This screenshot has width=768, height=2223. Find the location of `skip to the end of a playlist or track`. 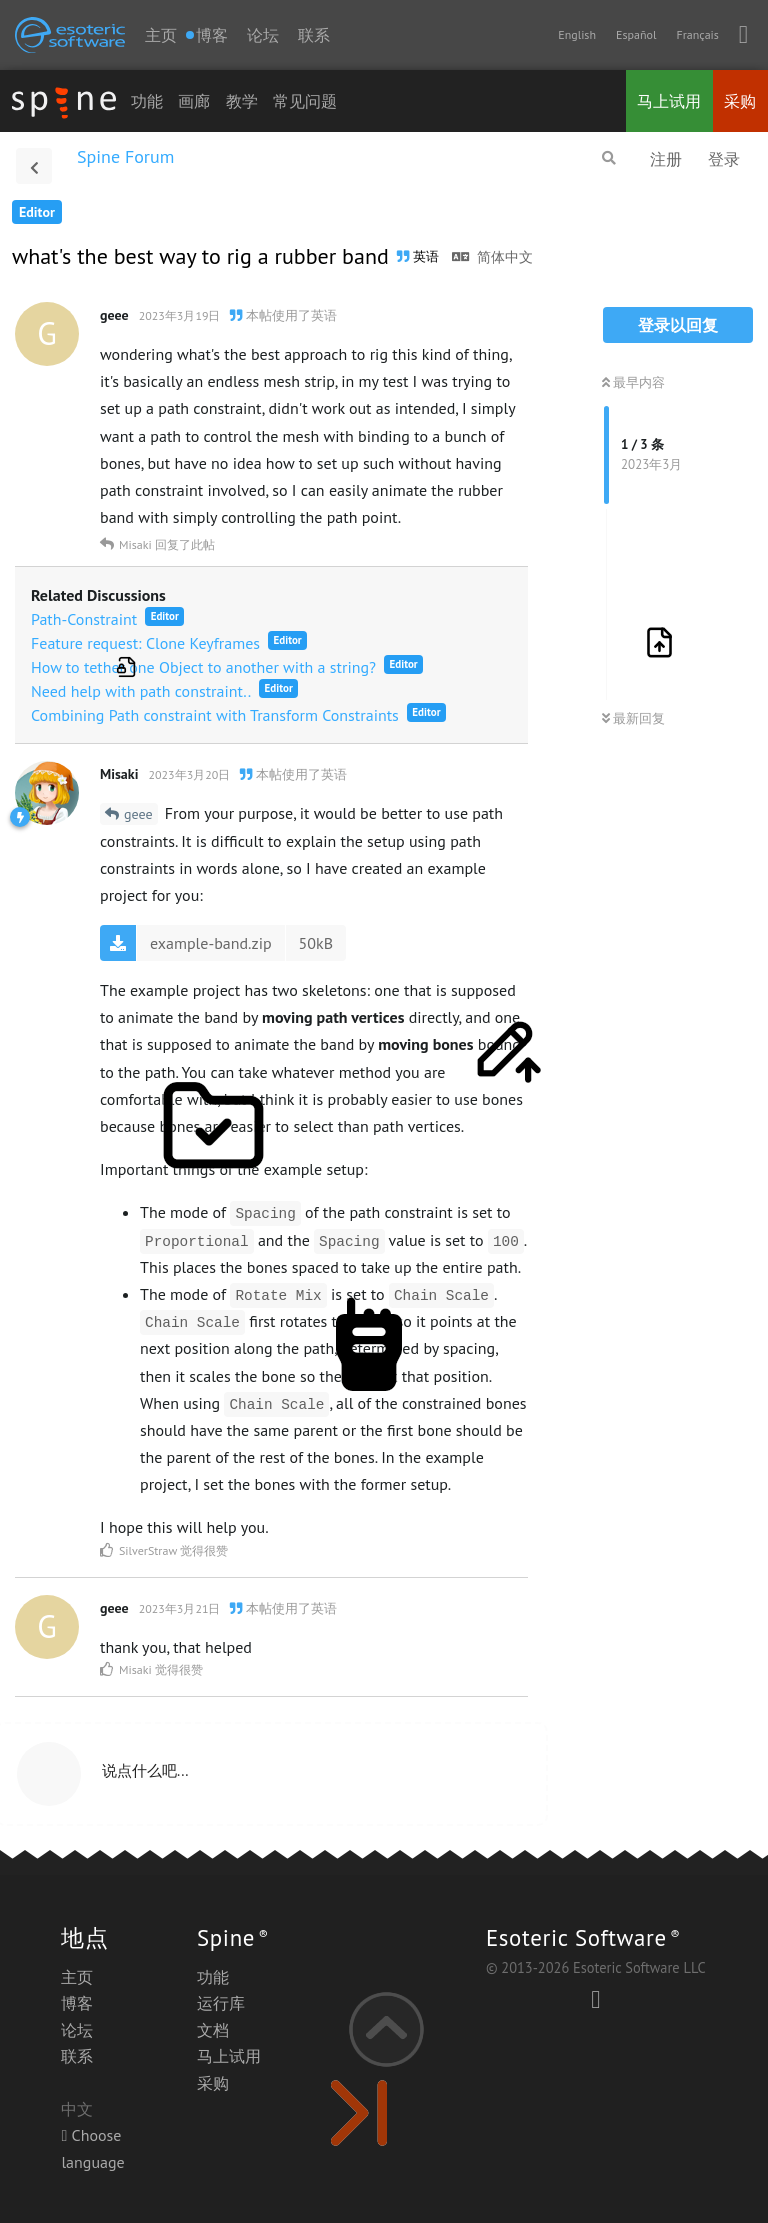

skip to the end of a playlist or track is located at coordinates (359, 2113).